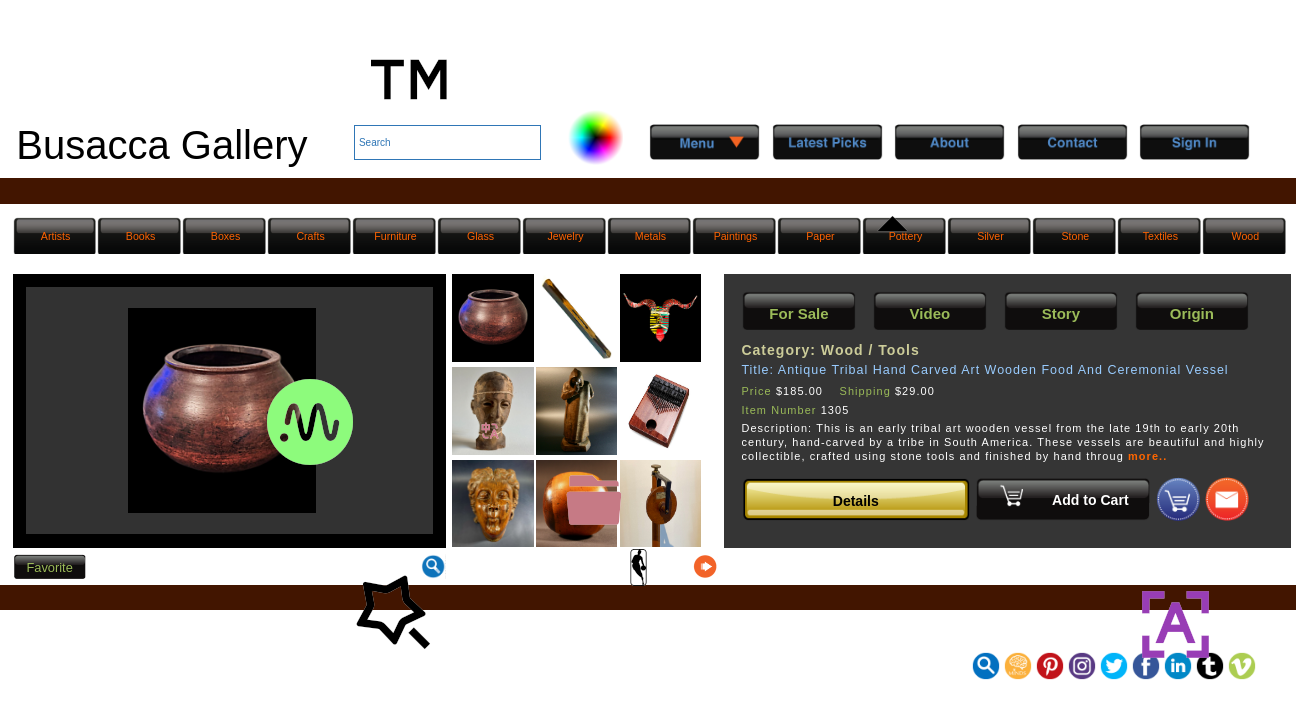 Image resolution: width=1296 pixels, height=720 pixels. Describe the element at coordinates (393, 612) in the screenshot. I see `apply magic or auto-enhance effects` at that location.